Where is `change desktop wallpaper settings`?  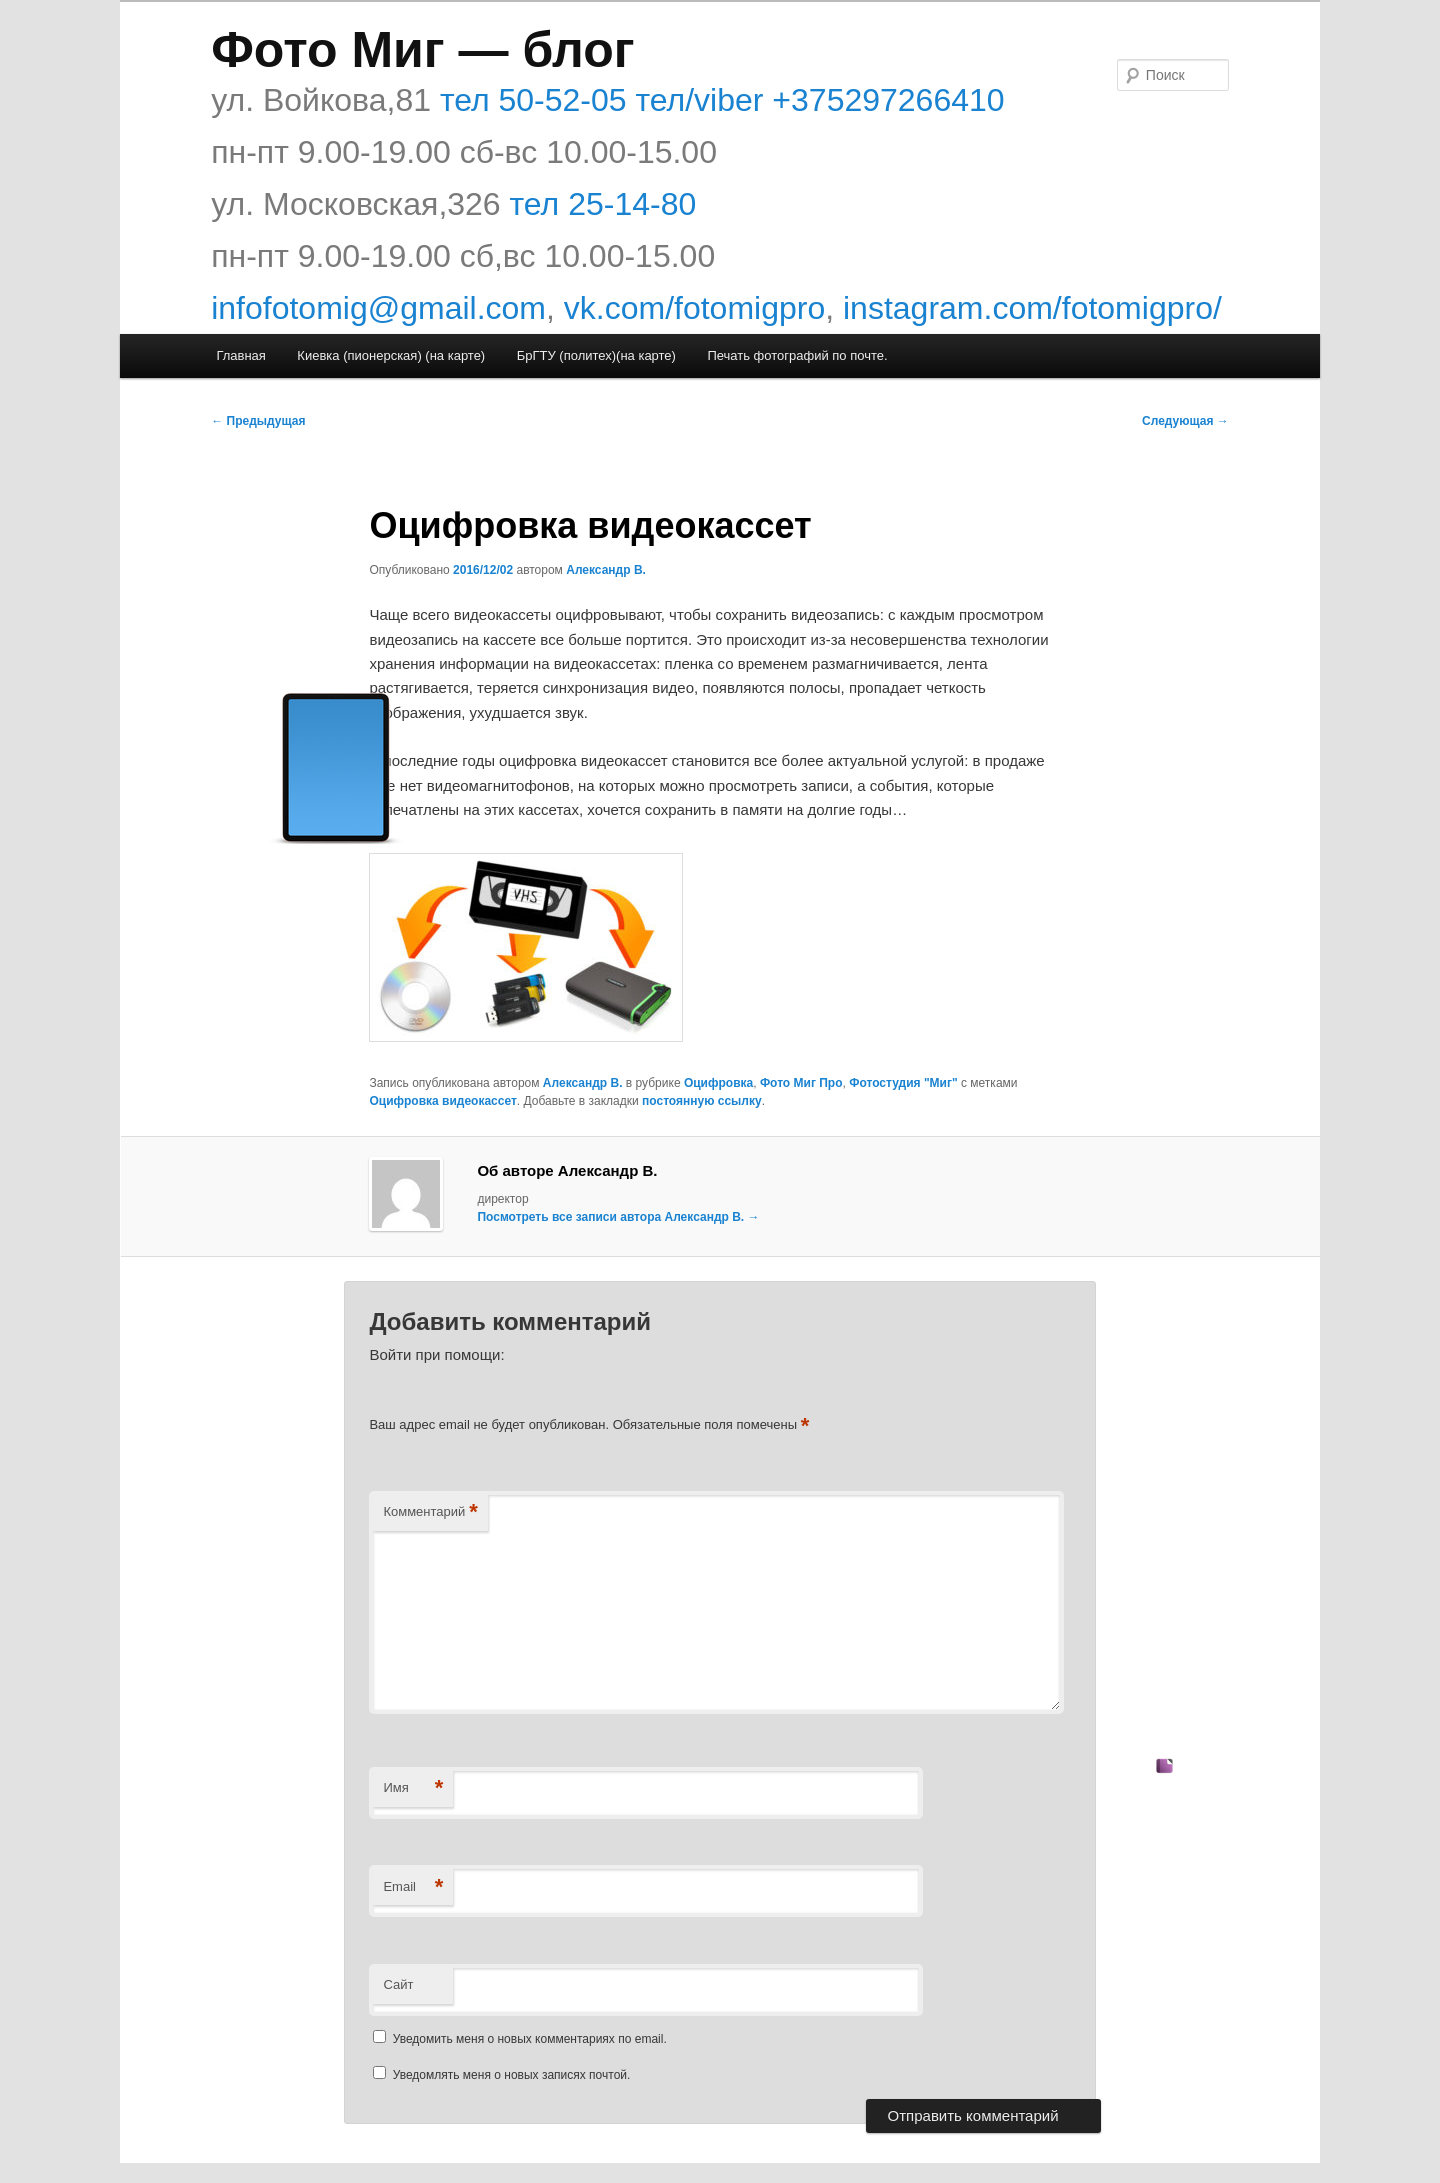
change desktop wallpaper settings is located at coordinates (1164, 1765).